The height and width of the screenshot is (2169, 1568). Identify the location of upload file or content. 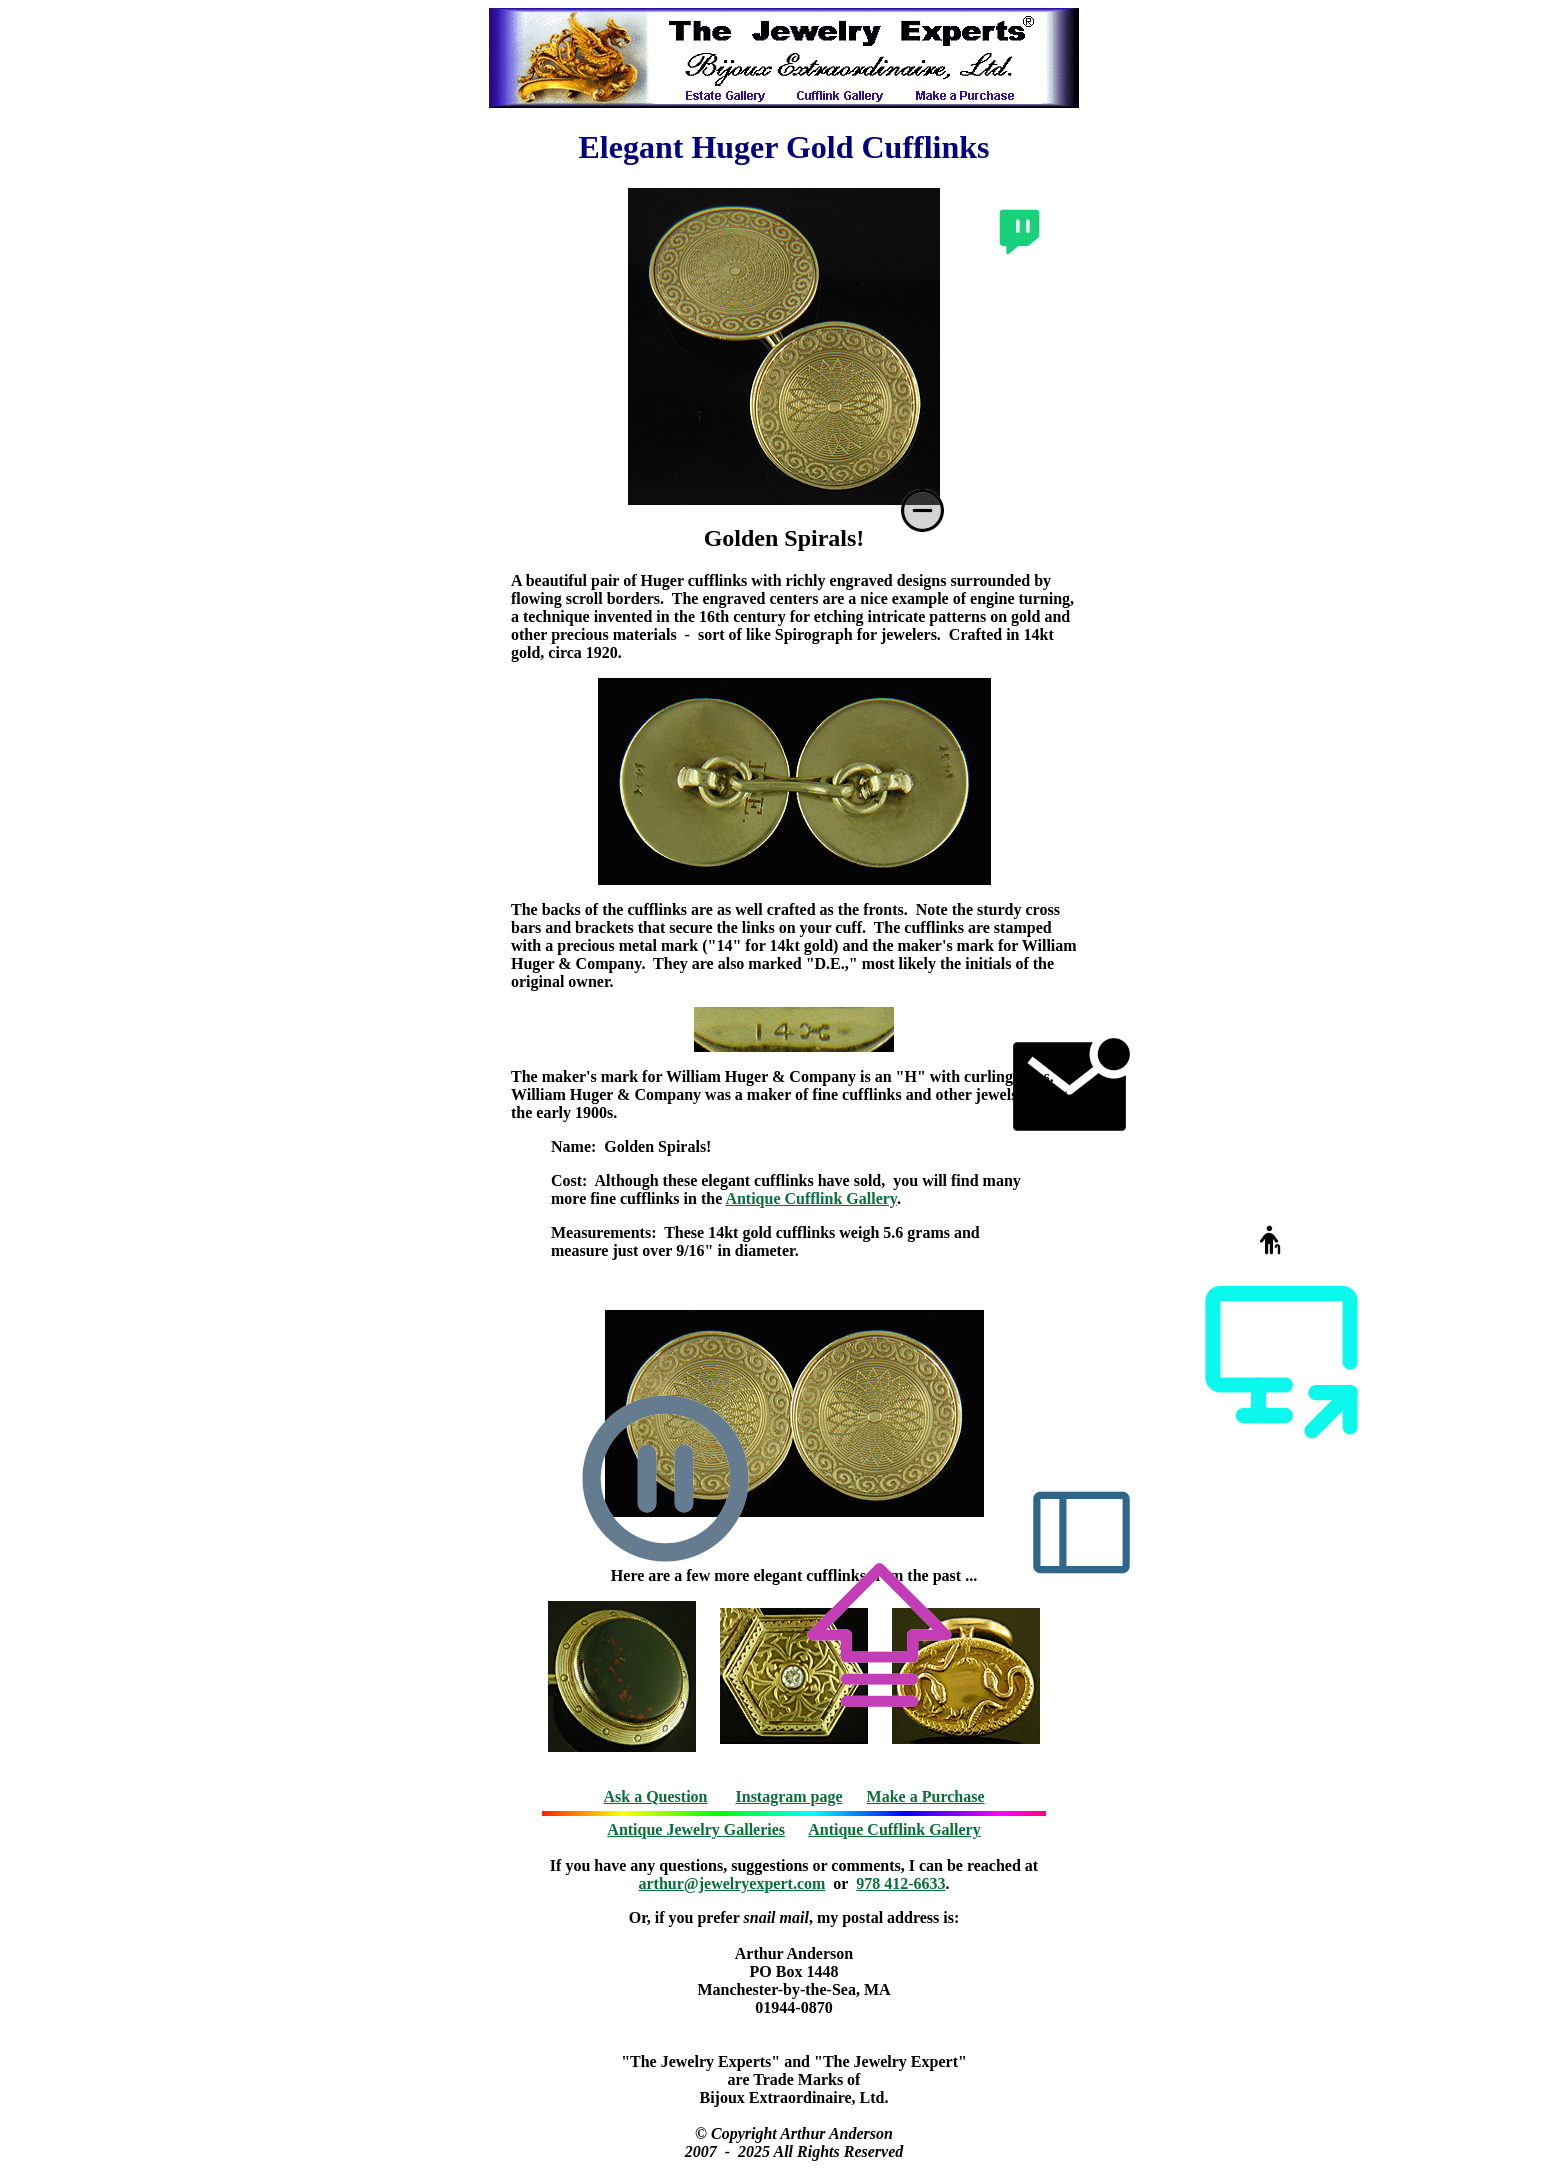
(879, 1640).